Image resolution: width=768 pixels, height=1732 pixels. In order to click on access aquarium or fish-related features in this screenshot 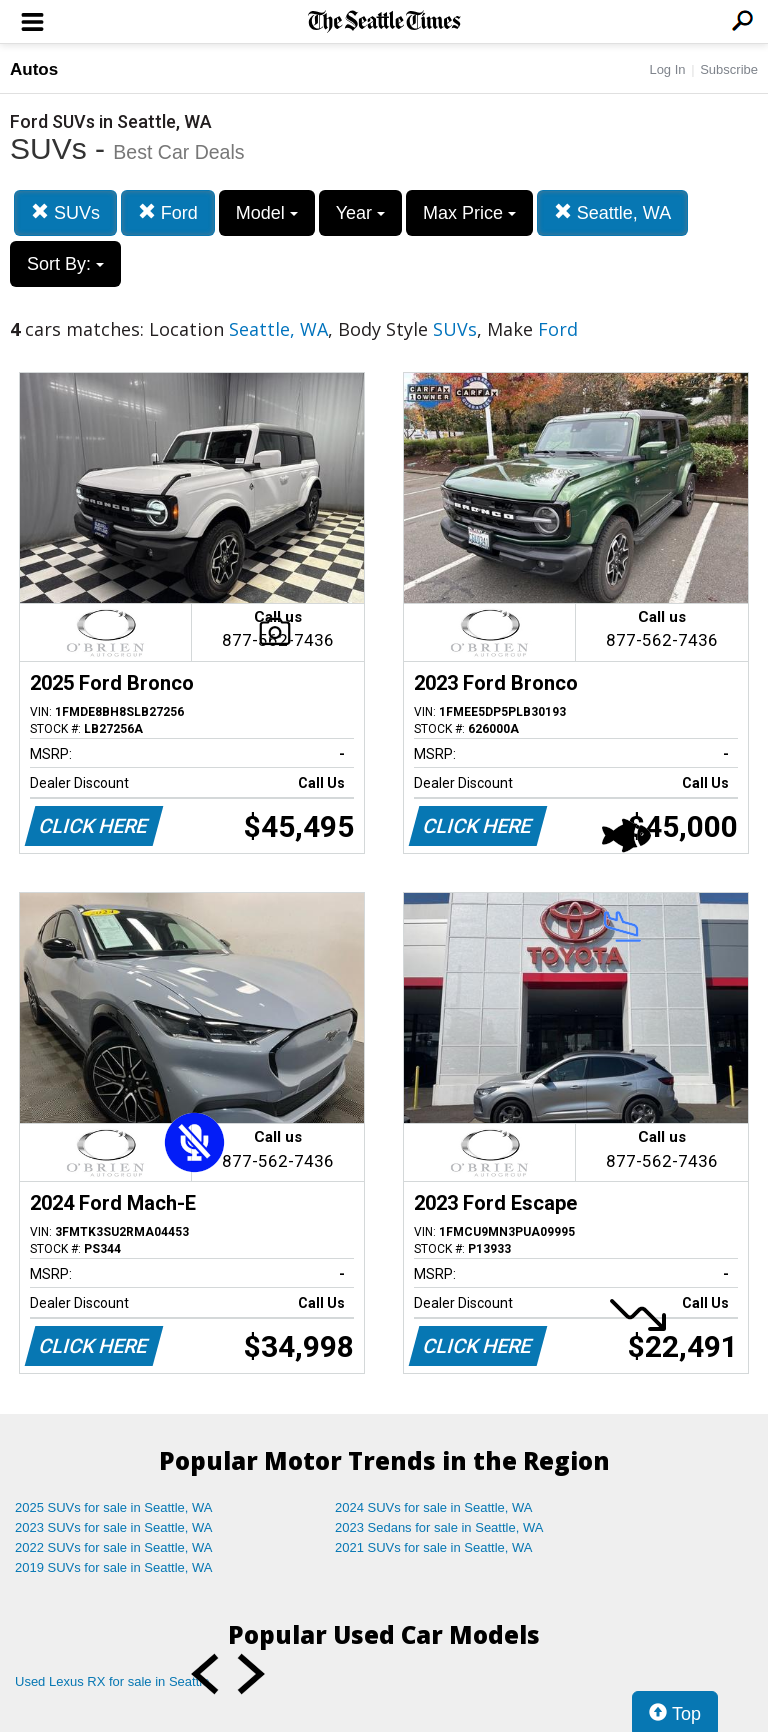, I will do `click(626, 835)`.